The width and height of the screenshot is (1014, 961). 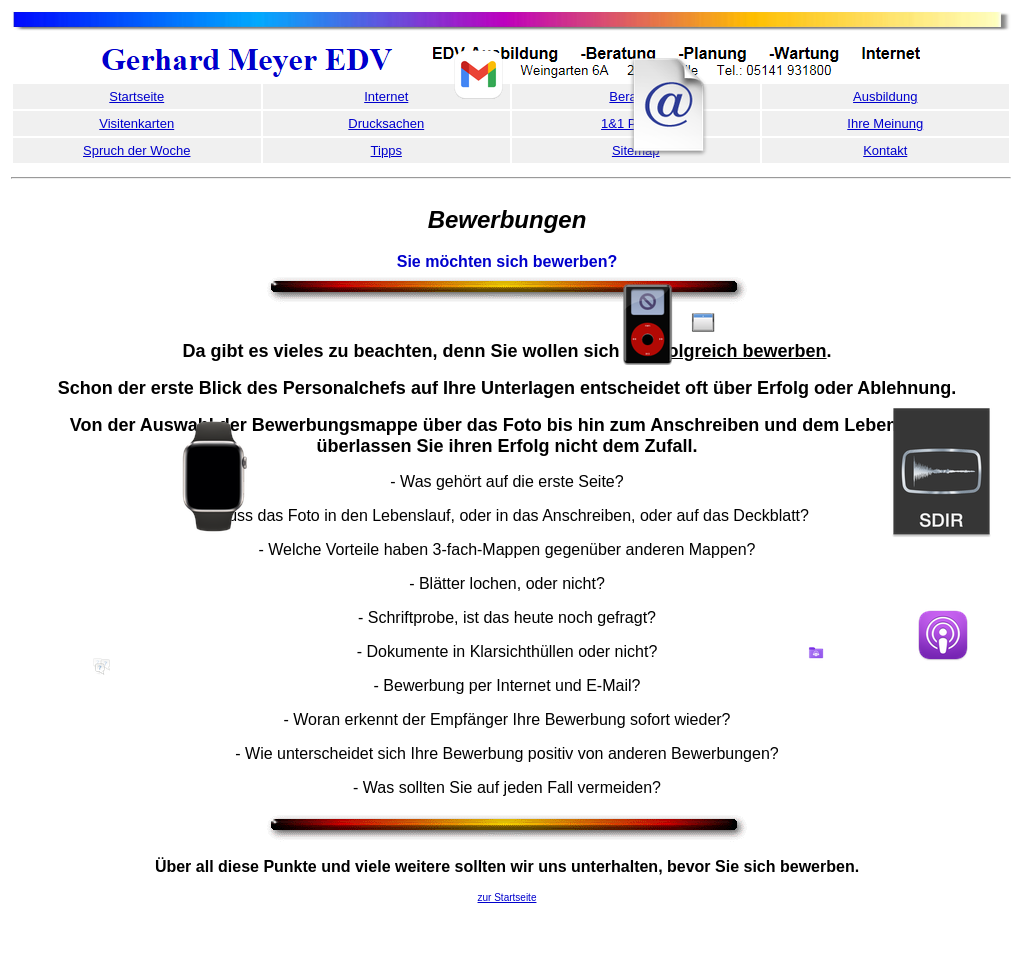 What do you see at coordinates (101, 666) in the screenshot?
I see `access frequently asked questions` at bounding box center [101, 666].